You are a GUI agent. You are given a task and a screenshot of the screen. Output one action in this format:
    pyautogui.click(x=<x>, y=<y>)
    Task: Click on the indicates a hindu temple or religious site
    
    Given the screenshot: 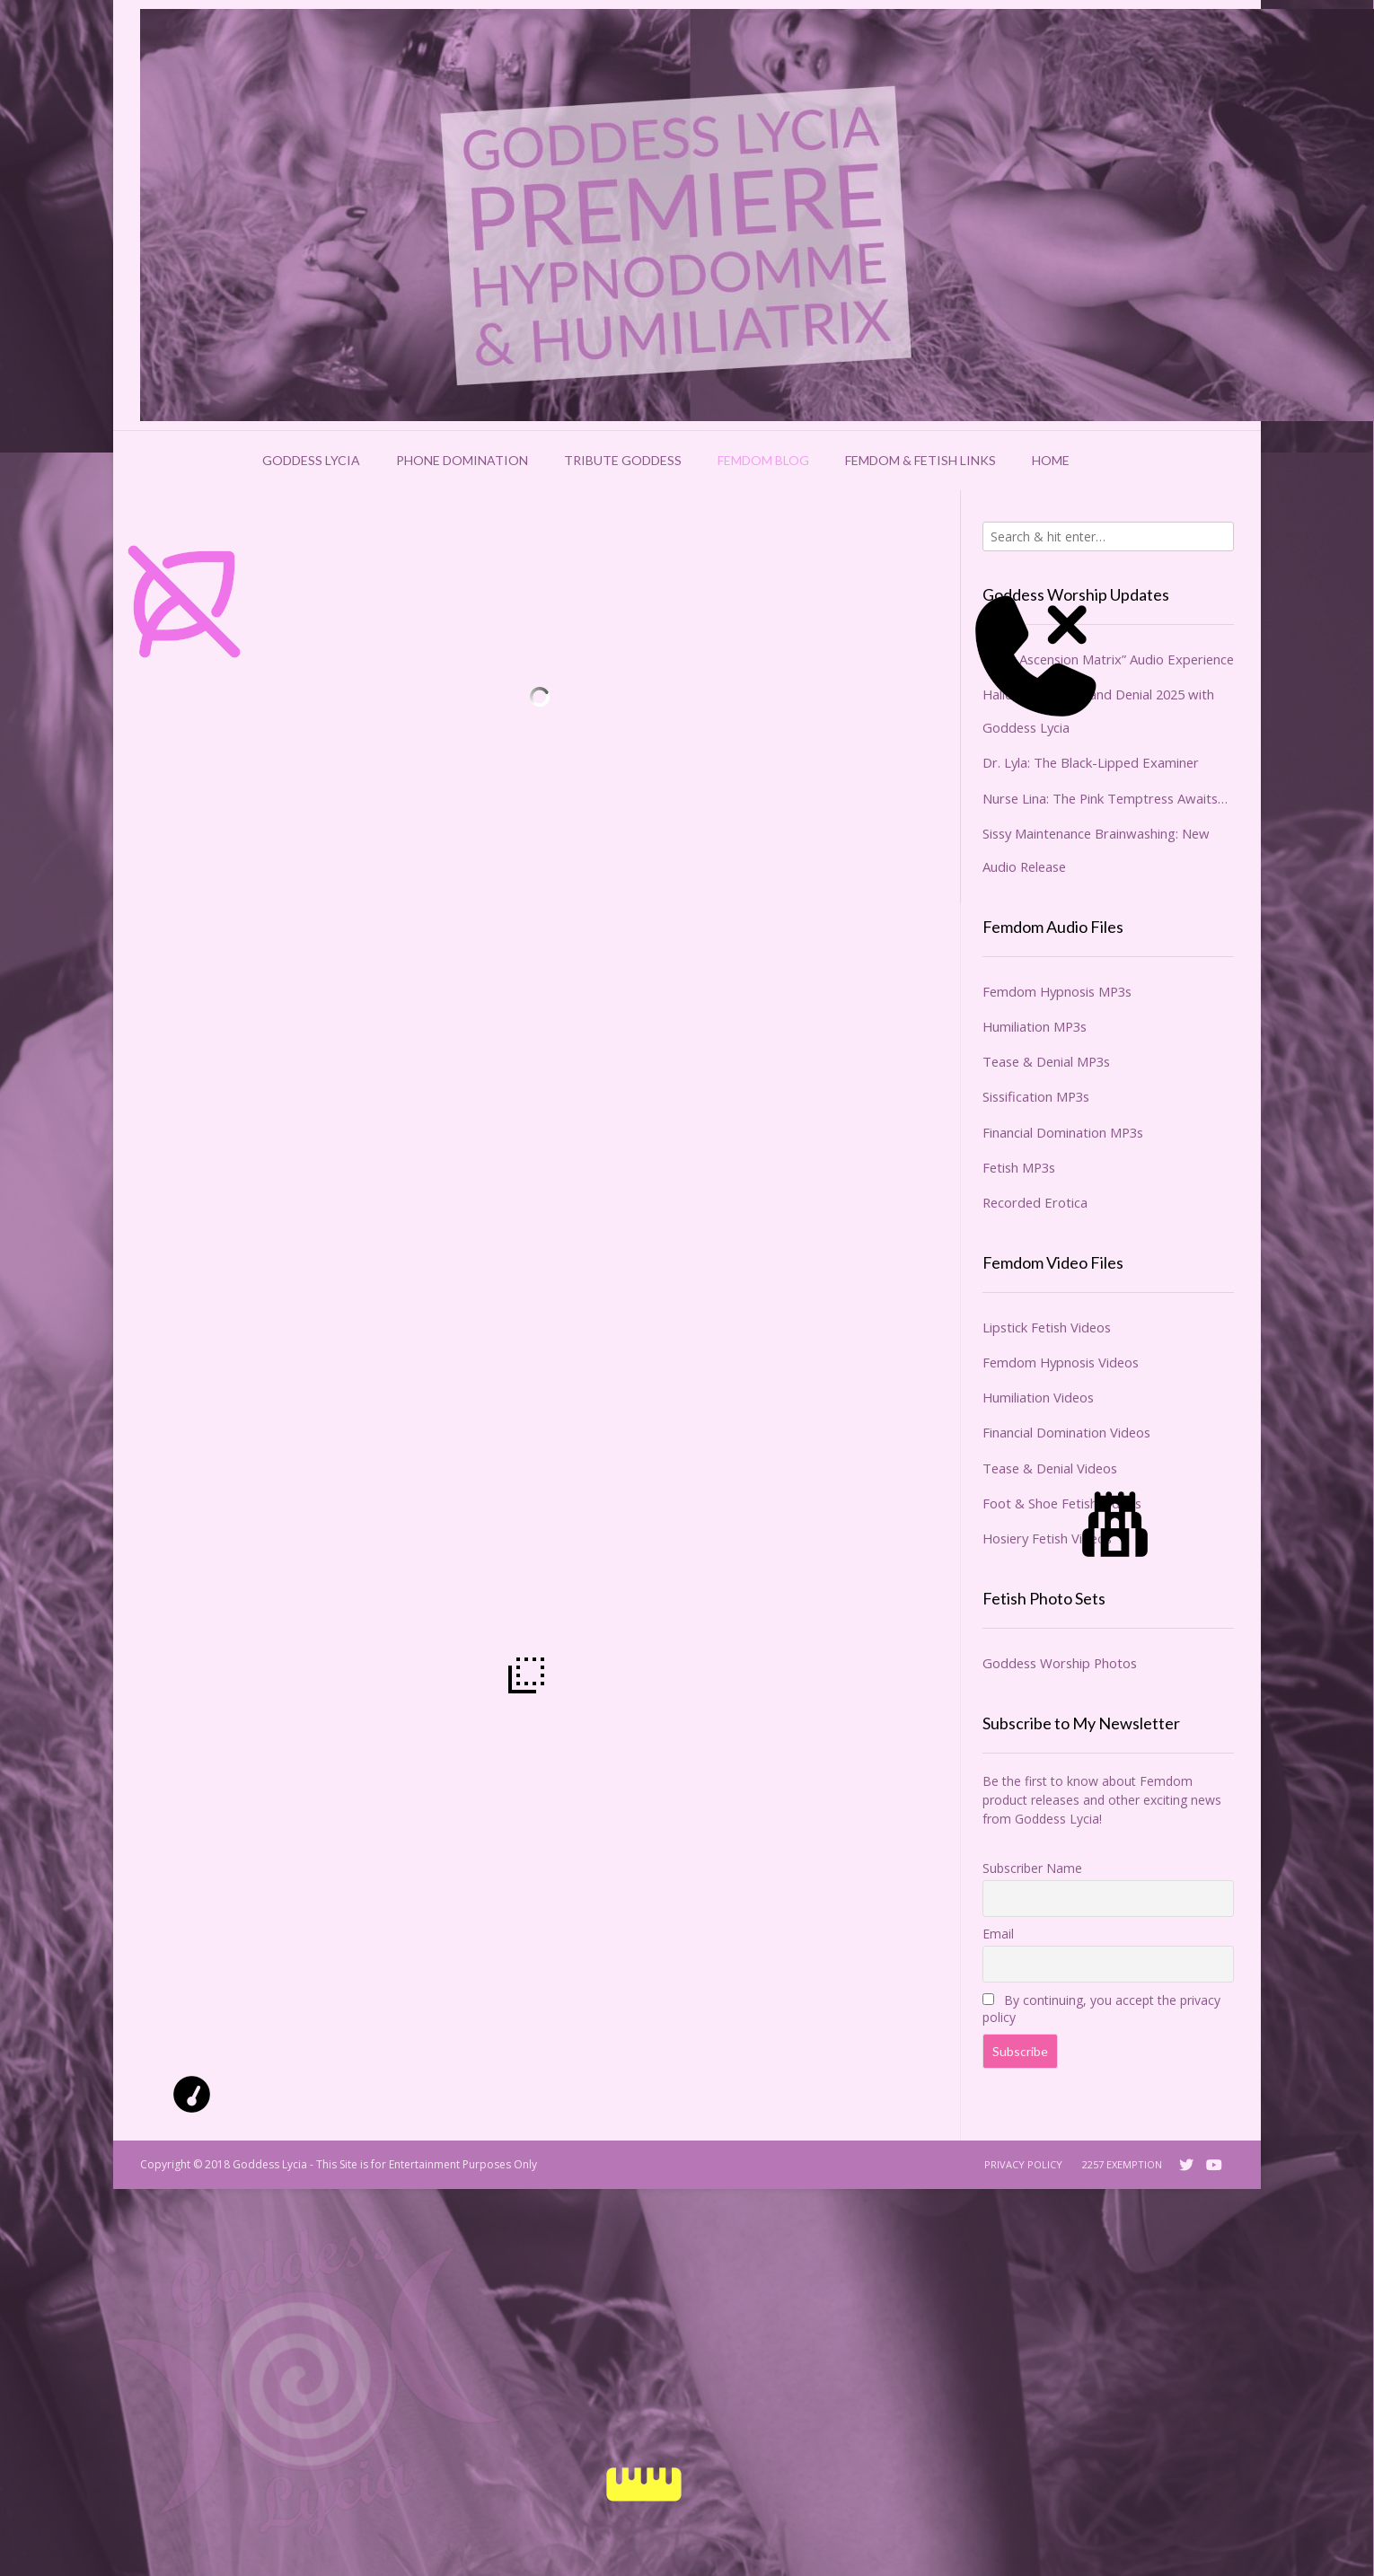 What is the action you would take?
    pyautogui.click(x=1114, y=1524)
    